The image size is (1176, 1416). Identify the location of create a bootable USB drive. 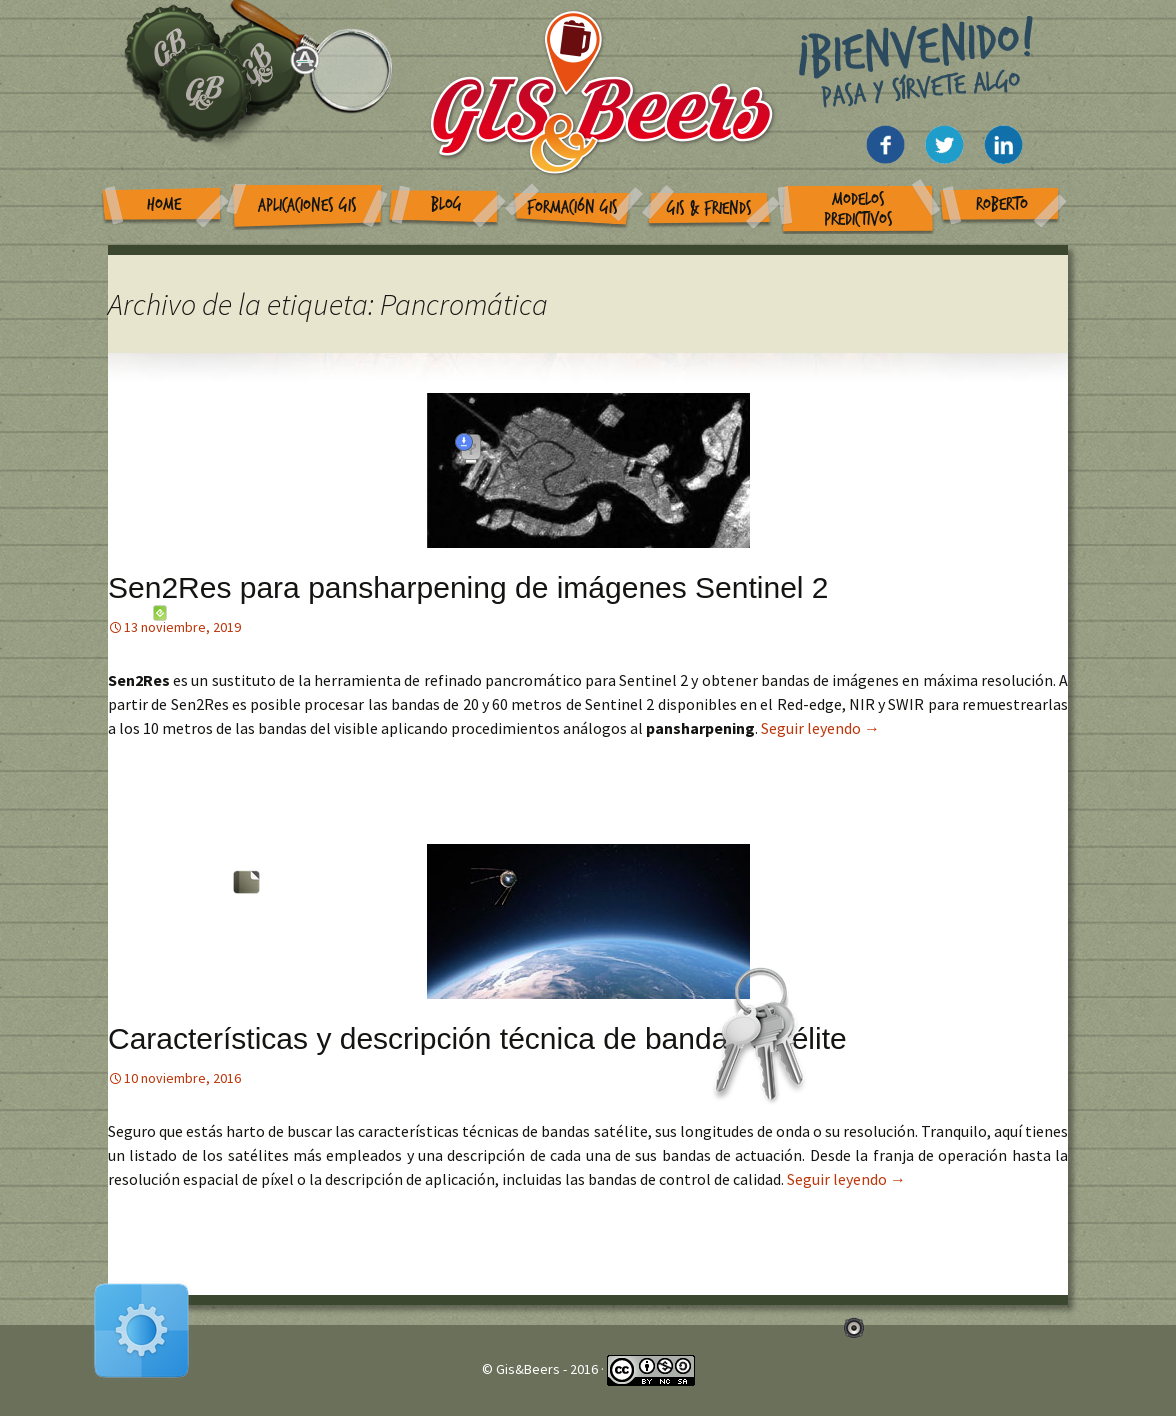
(471, 449).